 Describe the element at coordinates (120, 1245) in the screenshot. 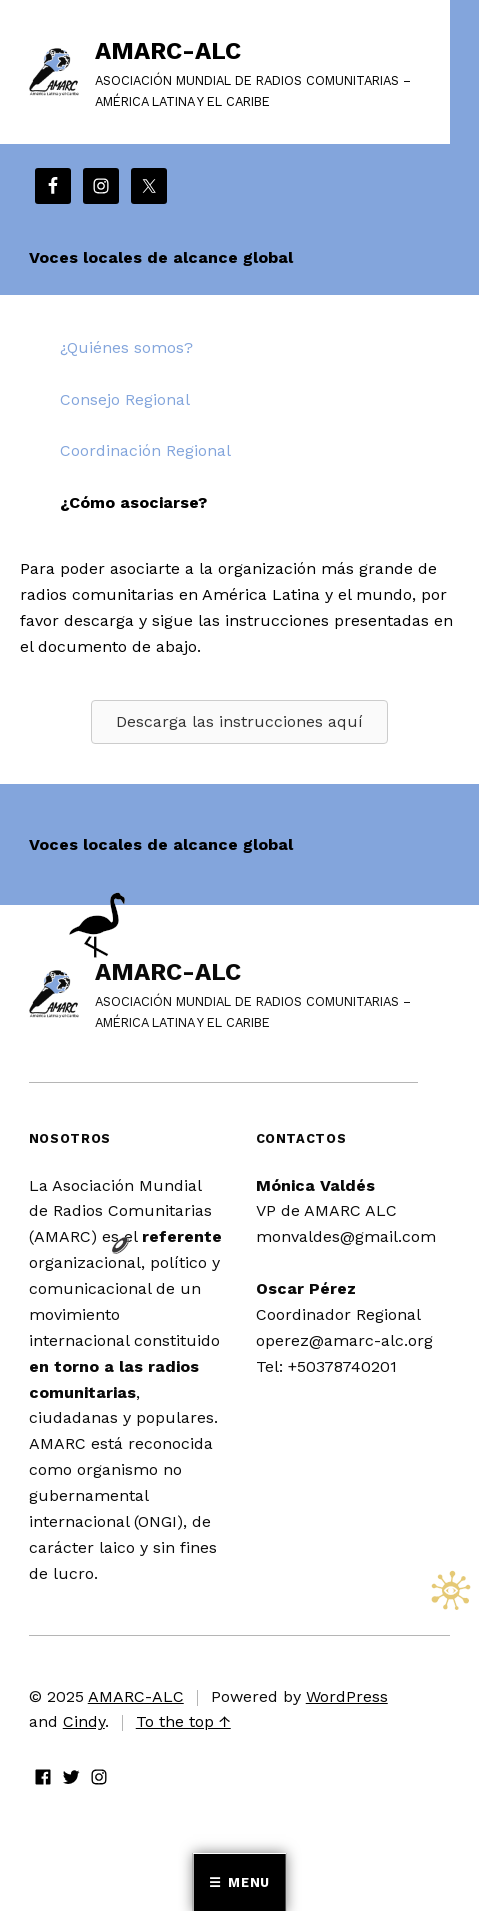

I see `play a frisbee or disc golf game` at that location.